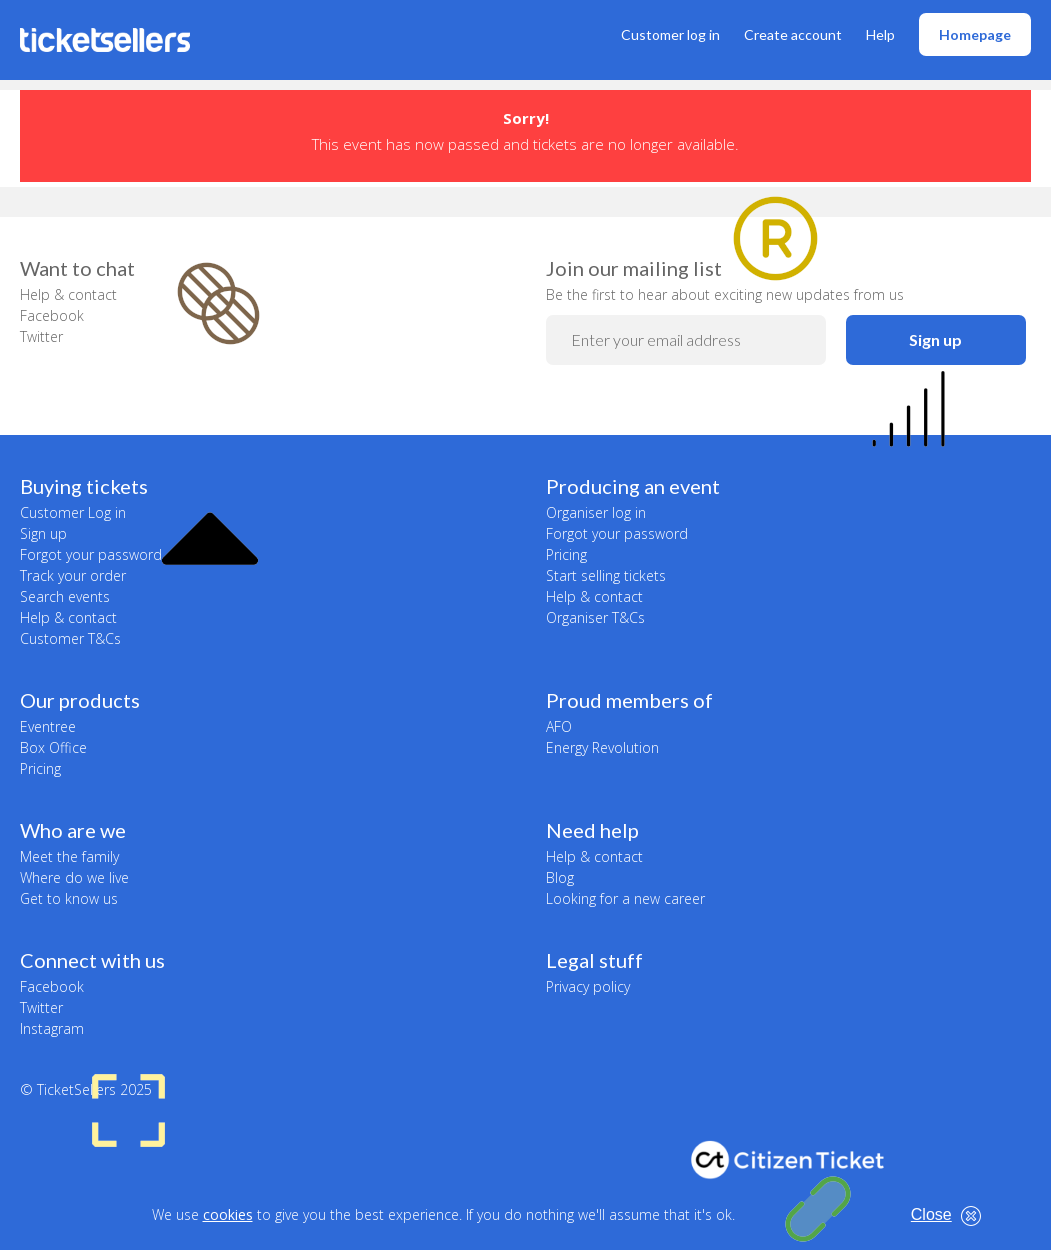 This screenshot has height=1250, width=1051. I want to click on disconnect or unlink connected items, so click(818, 1209).